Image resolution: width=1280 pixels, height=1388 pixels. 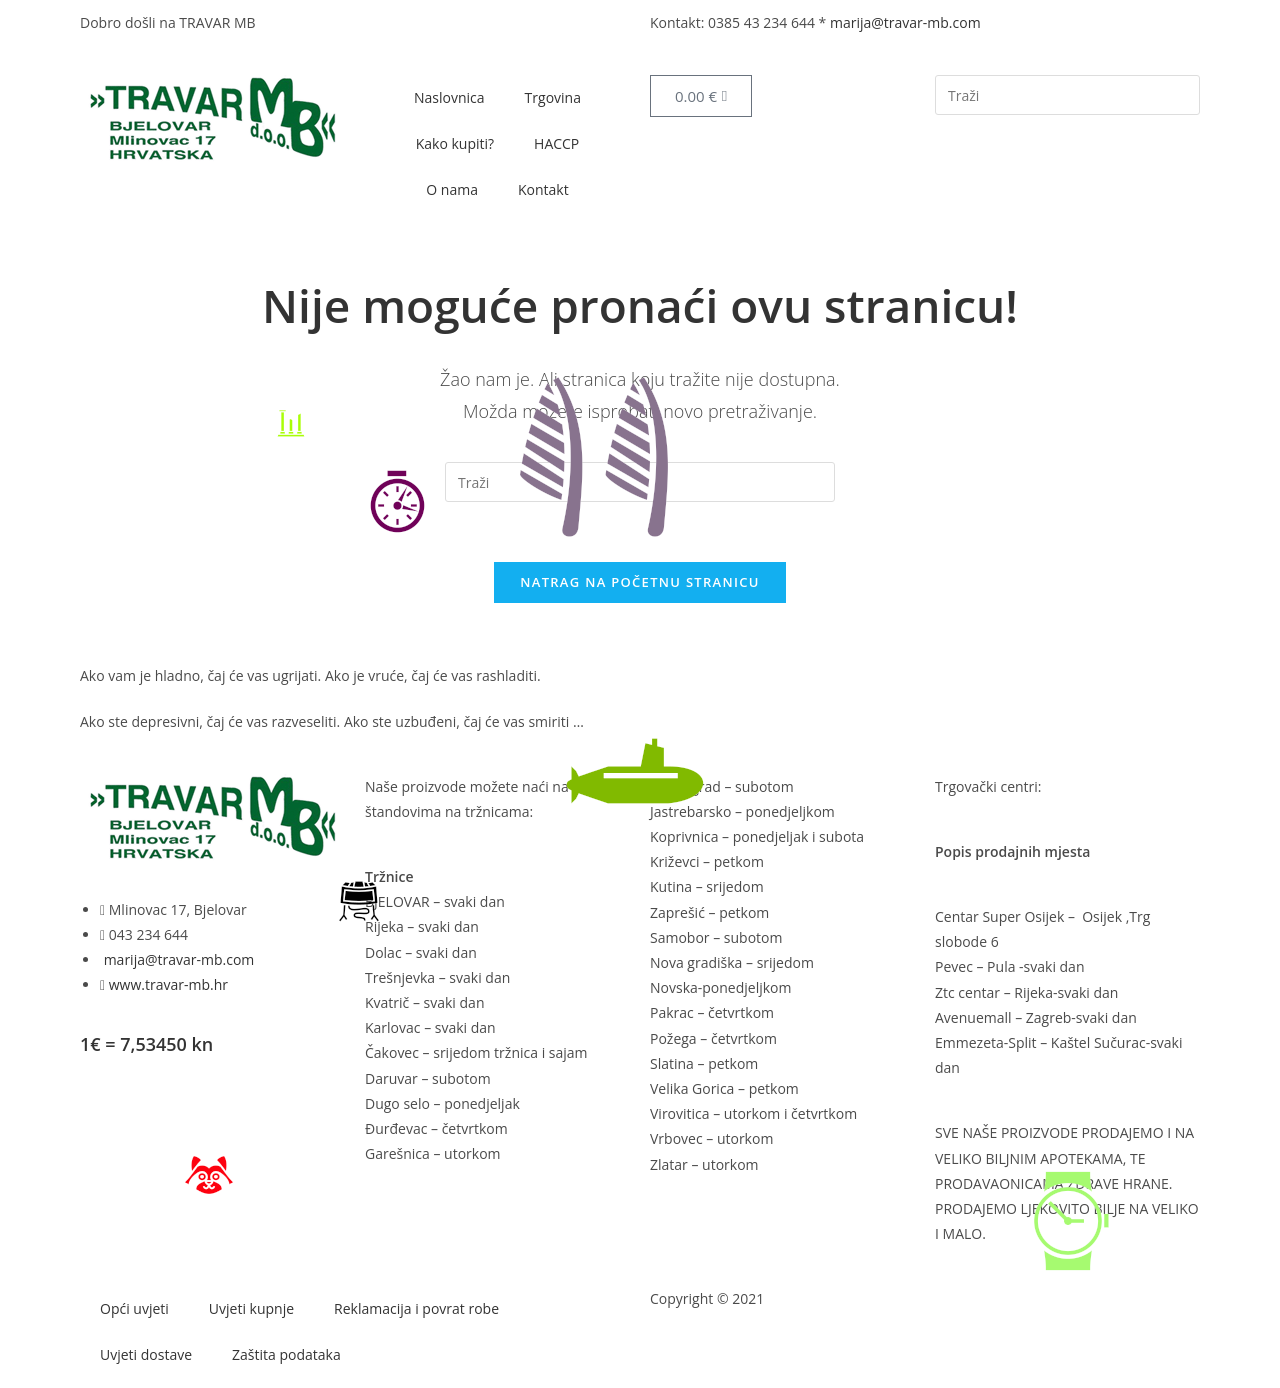 I want to click on start or view a timer, so click(x=397, y=501).